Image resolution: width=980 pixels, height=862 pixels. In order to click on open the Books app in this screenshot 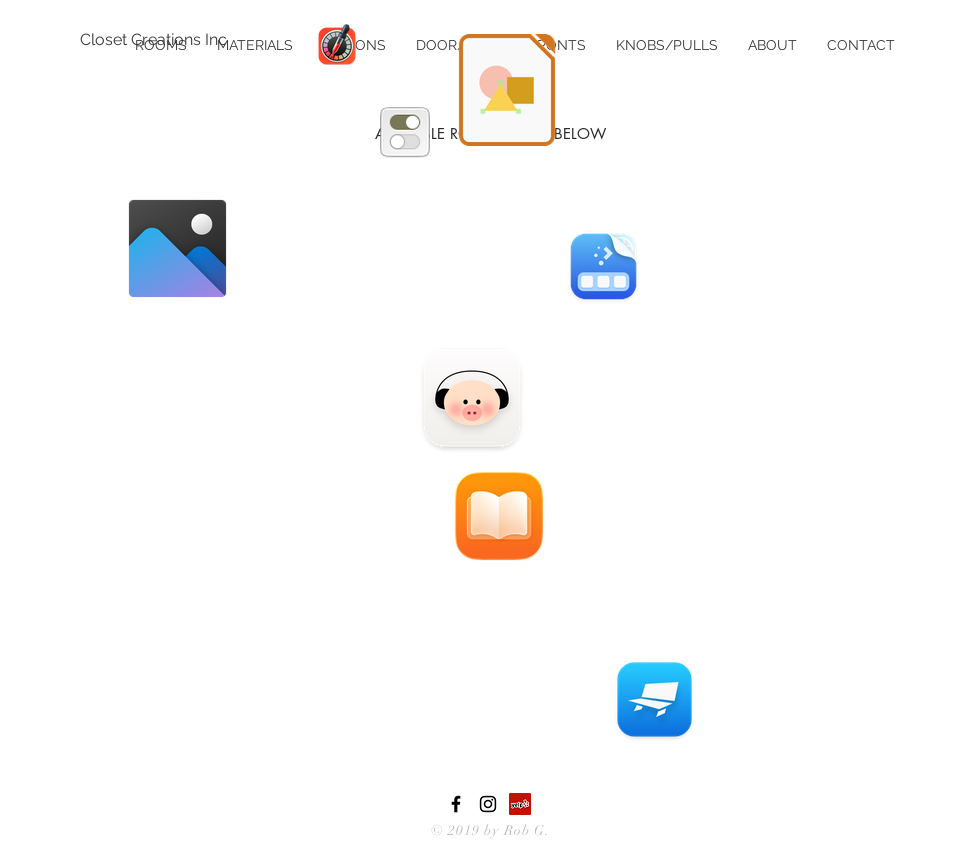, I will do `click(499, 516)`.